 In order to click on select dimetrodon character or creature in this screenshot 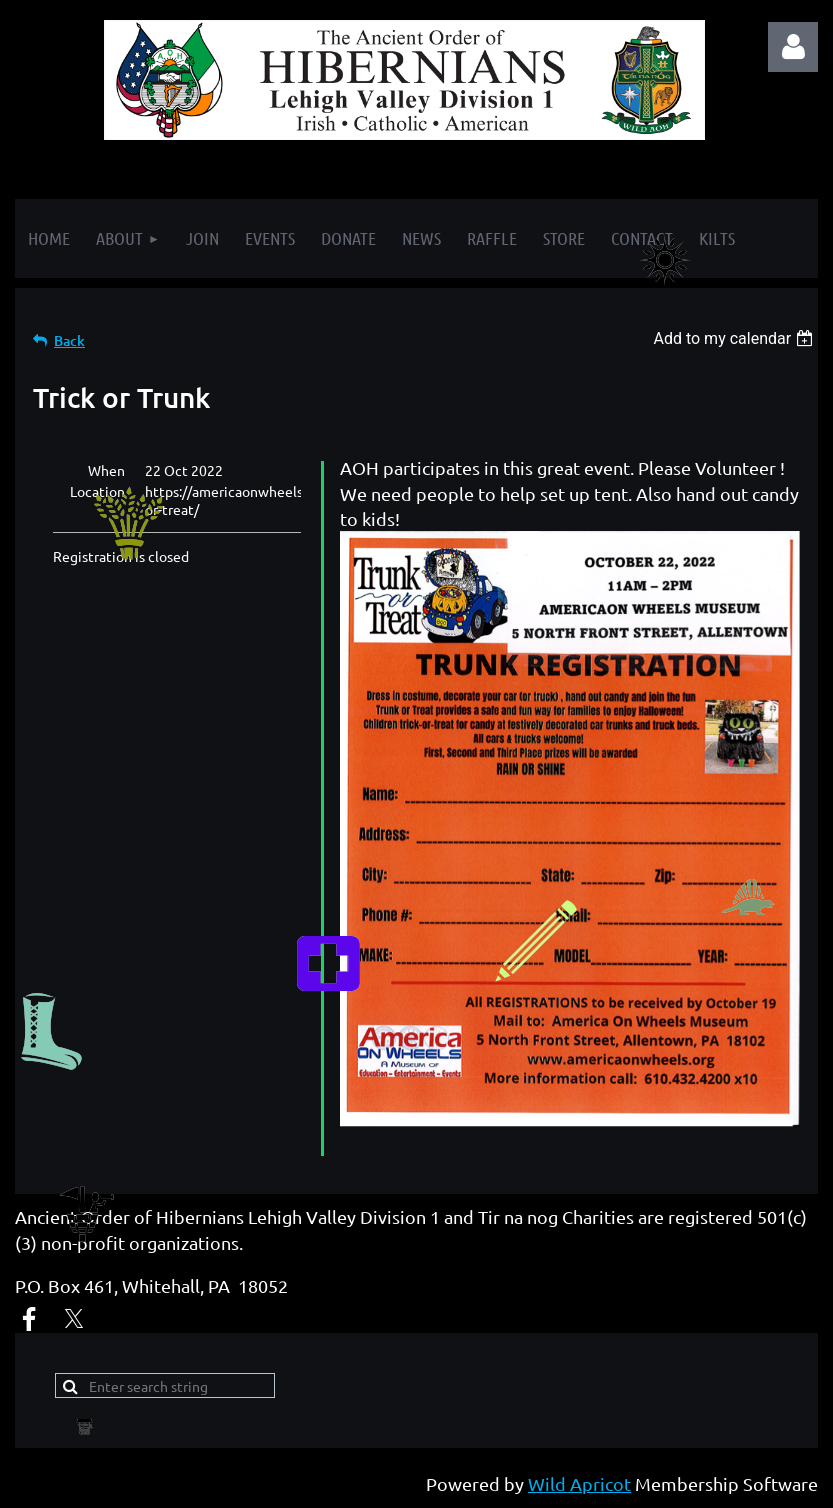, I will do `click(748, 897)`.